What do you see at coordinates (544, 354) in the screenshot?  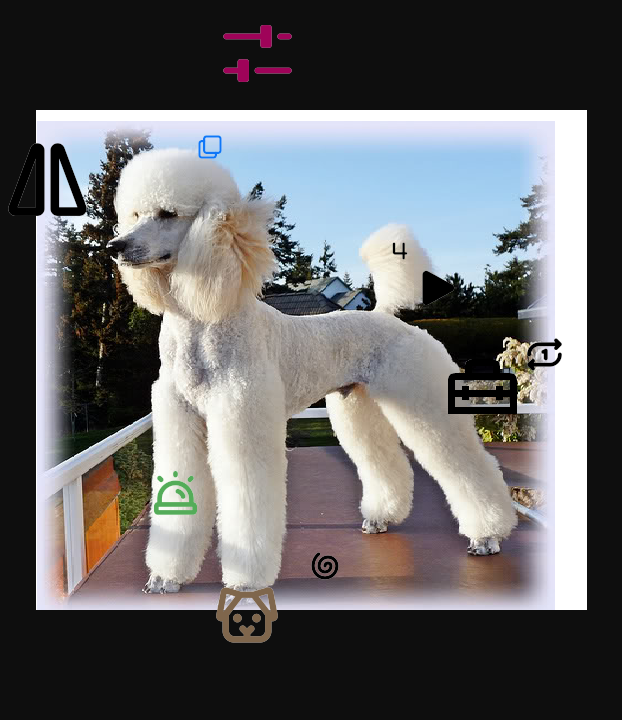 I see `repeat current track once` at bounding box center [544, 354].